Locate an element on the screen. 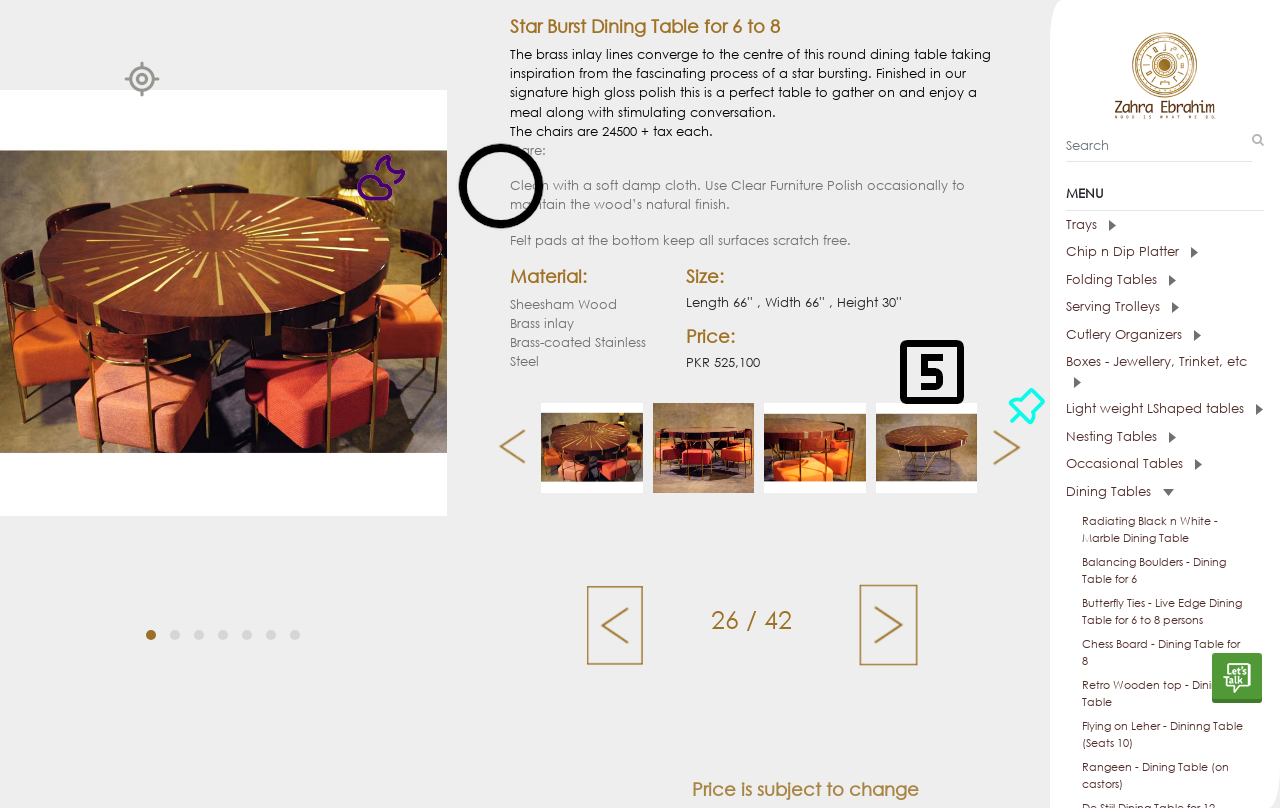 This screenshot has width=1280, height=808. center map on current location is located at coordinates (142, 79).